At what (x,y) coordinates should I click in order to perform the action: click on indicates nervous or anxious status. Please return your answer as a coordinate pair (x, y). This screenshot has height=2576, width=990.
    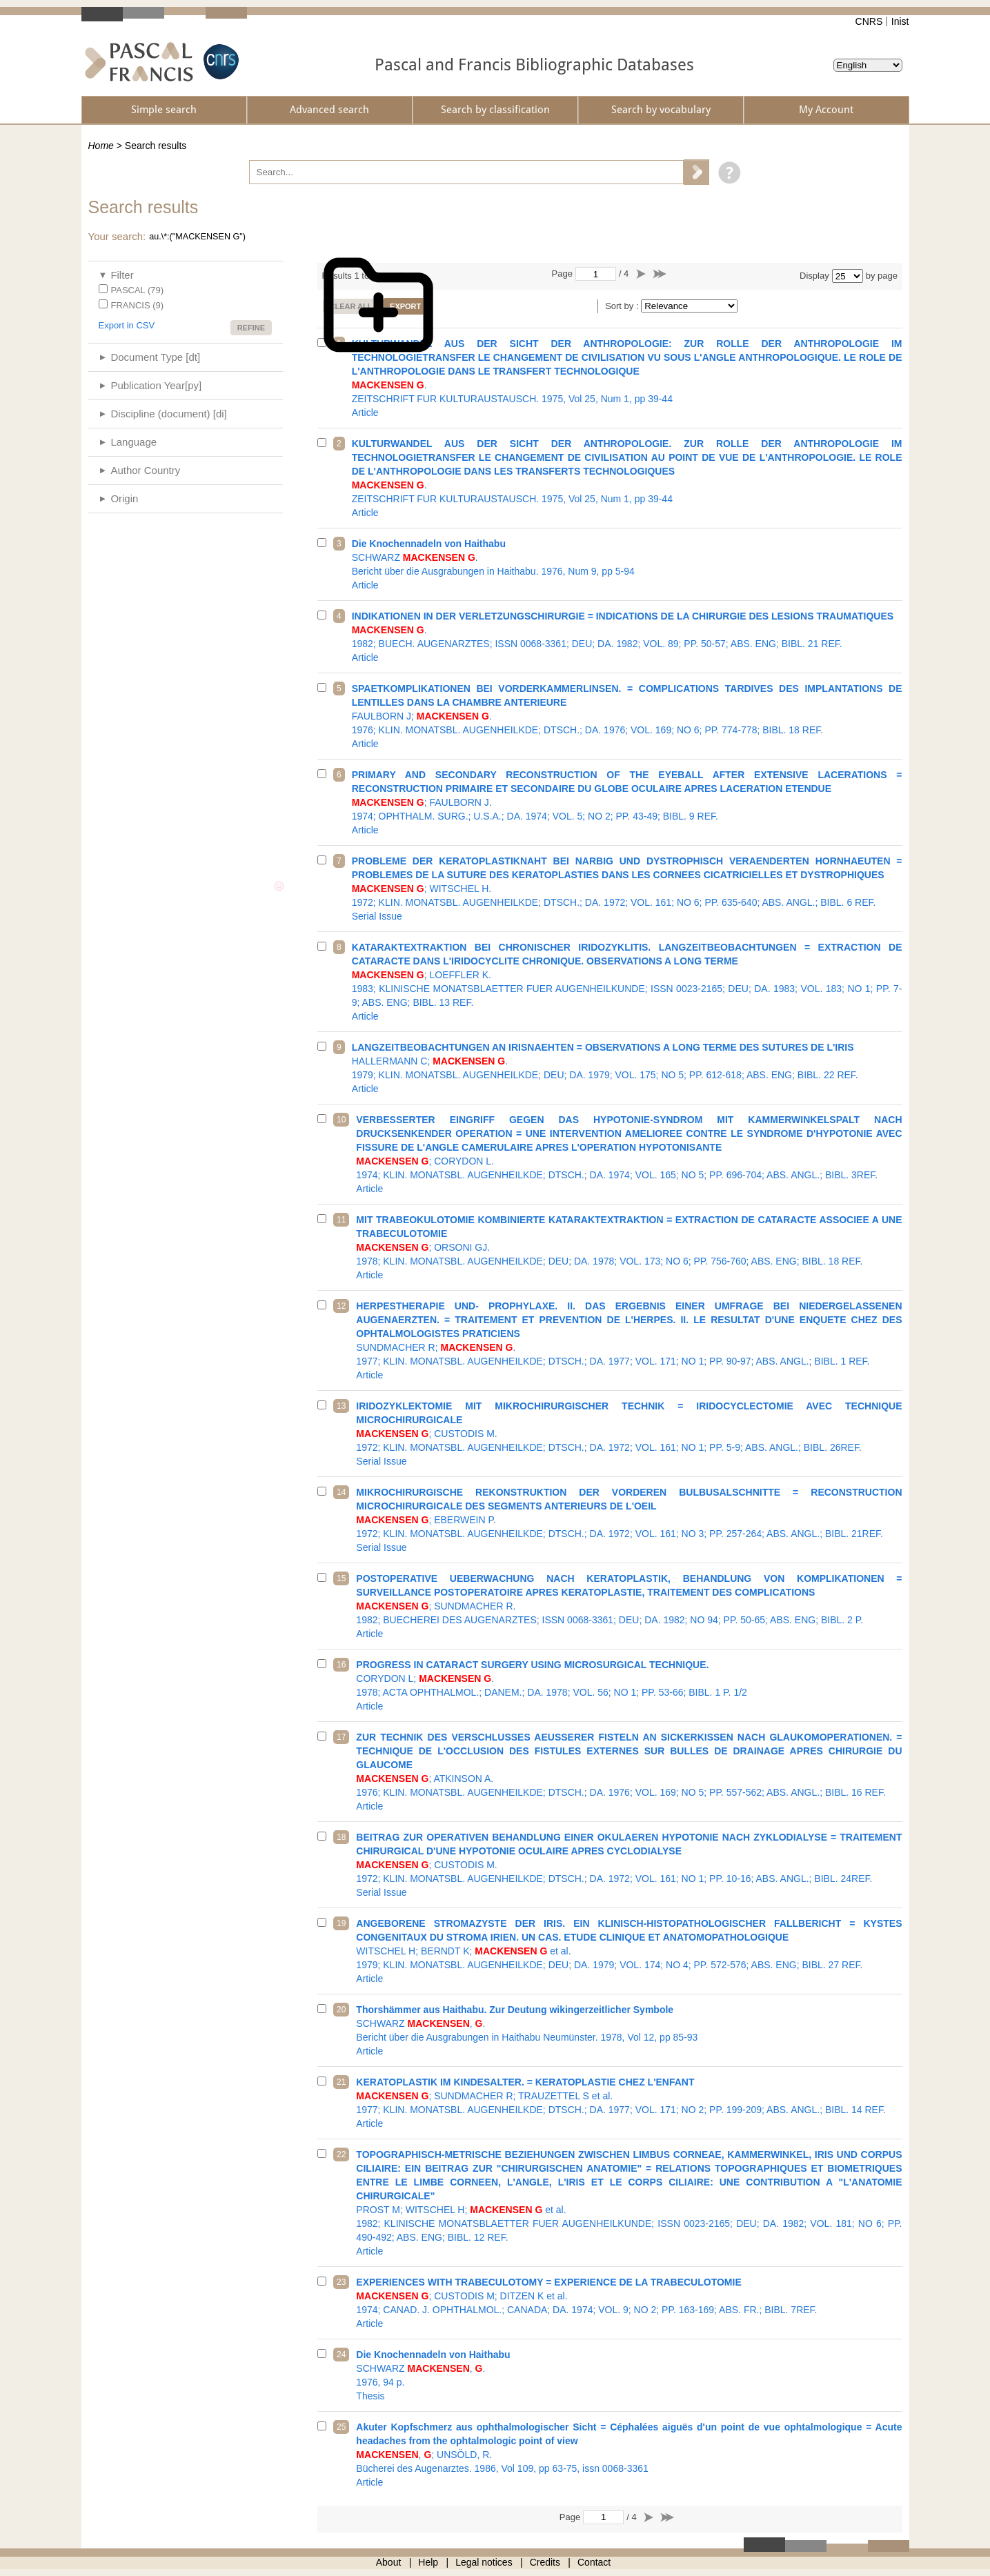
    Looking at the image, I should click on (279, 886).